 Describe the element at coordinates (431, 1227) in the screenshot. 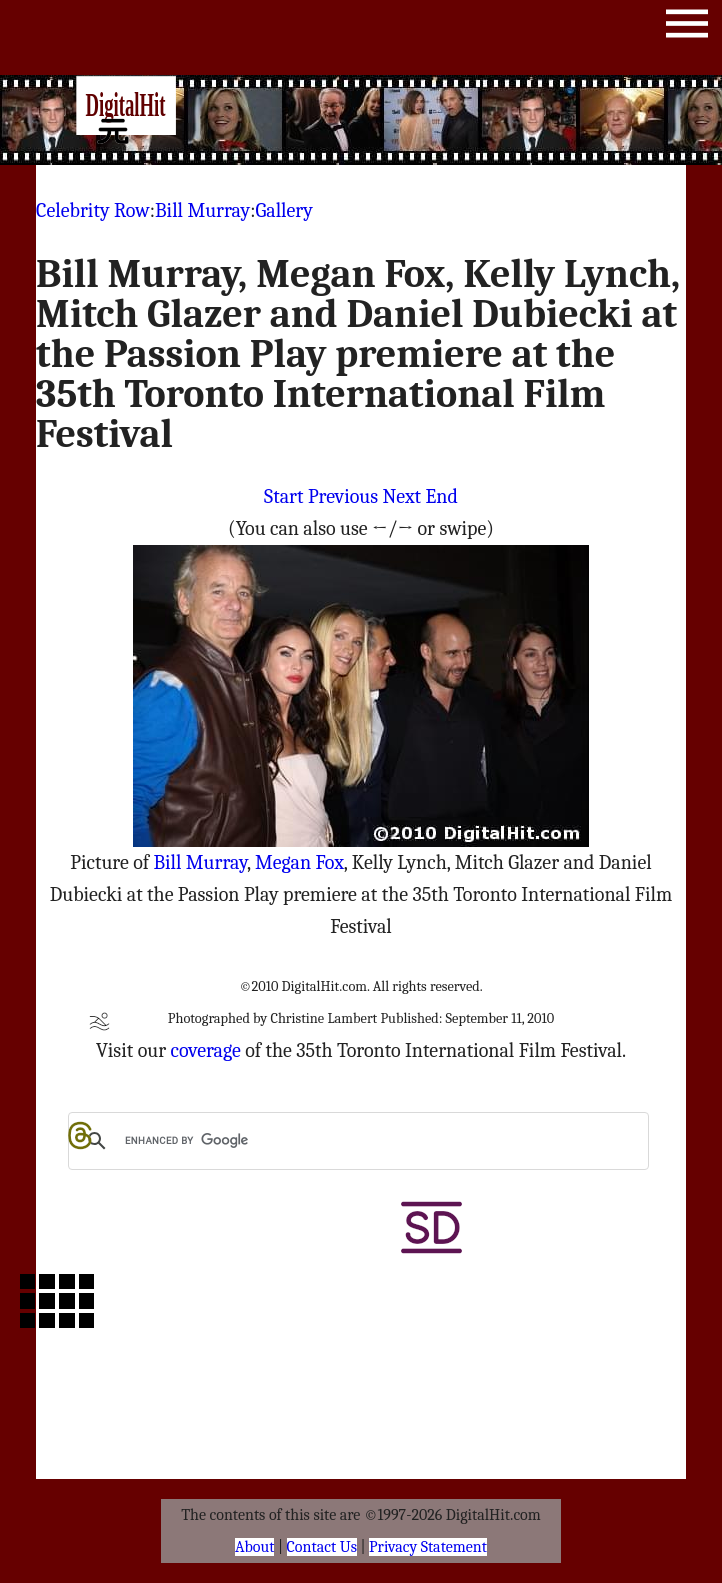

I see `indicates standard definition video quality` at that location.